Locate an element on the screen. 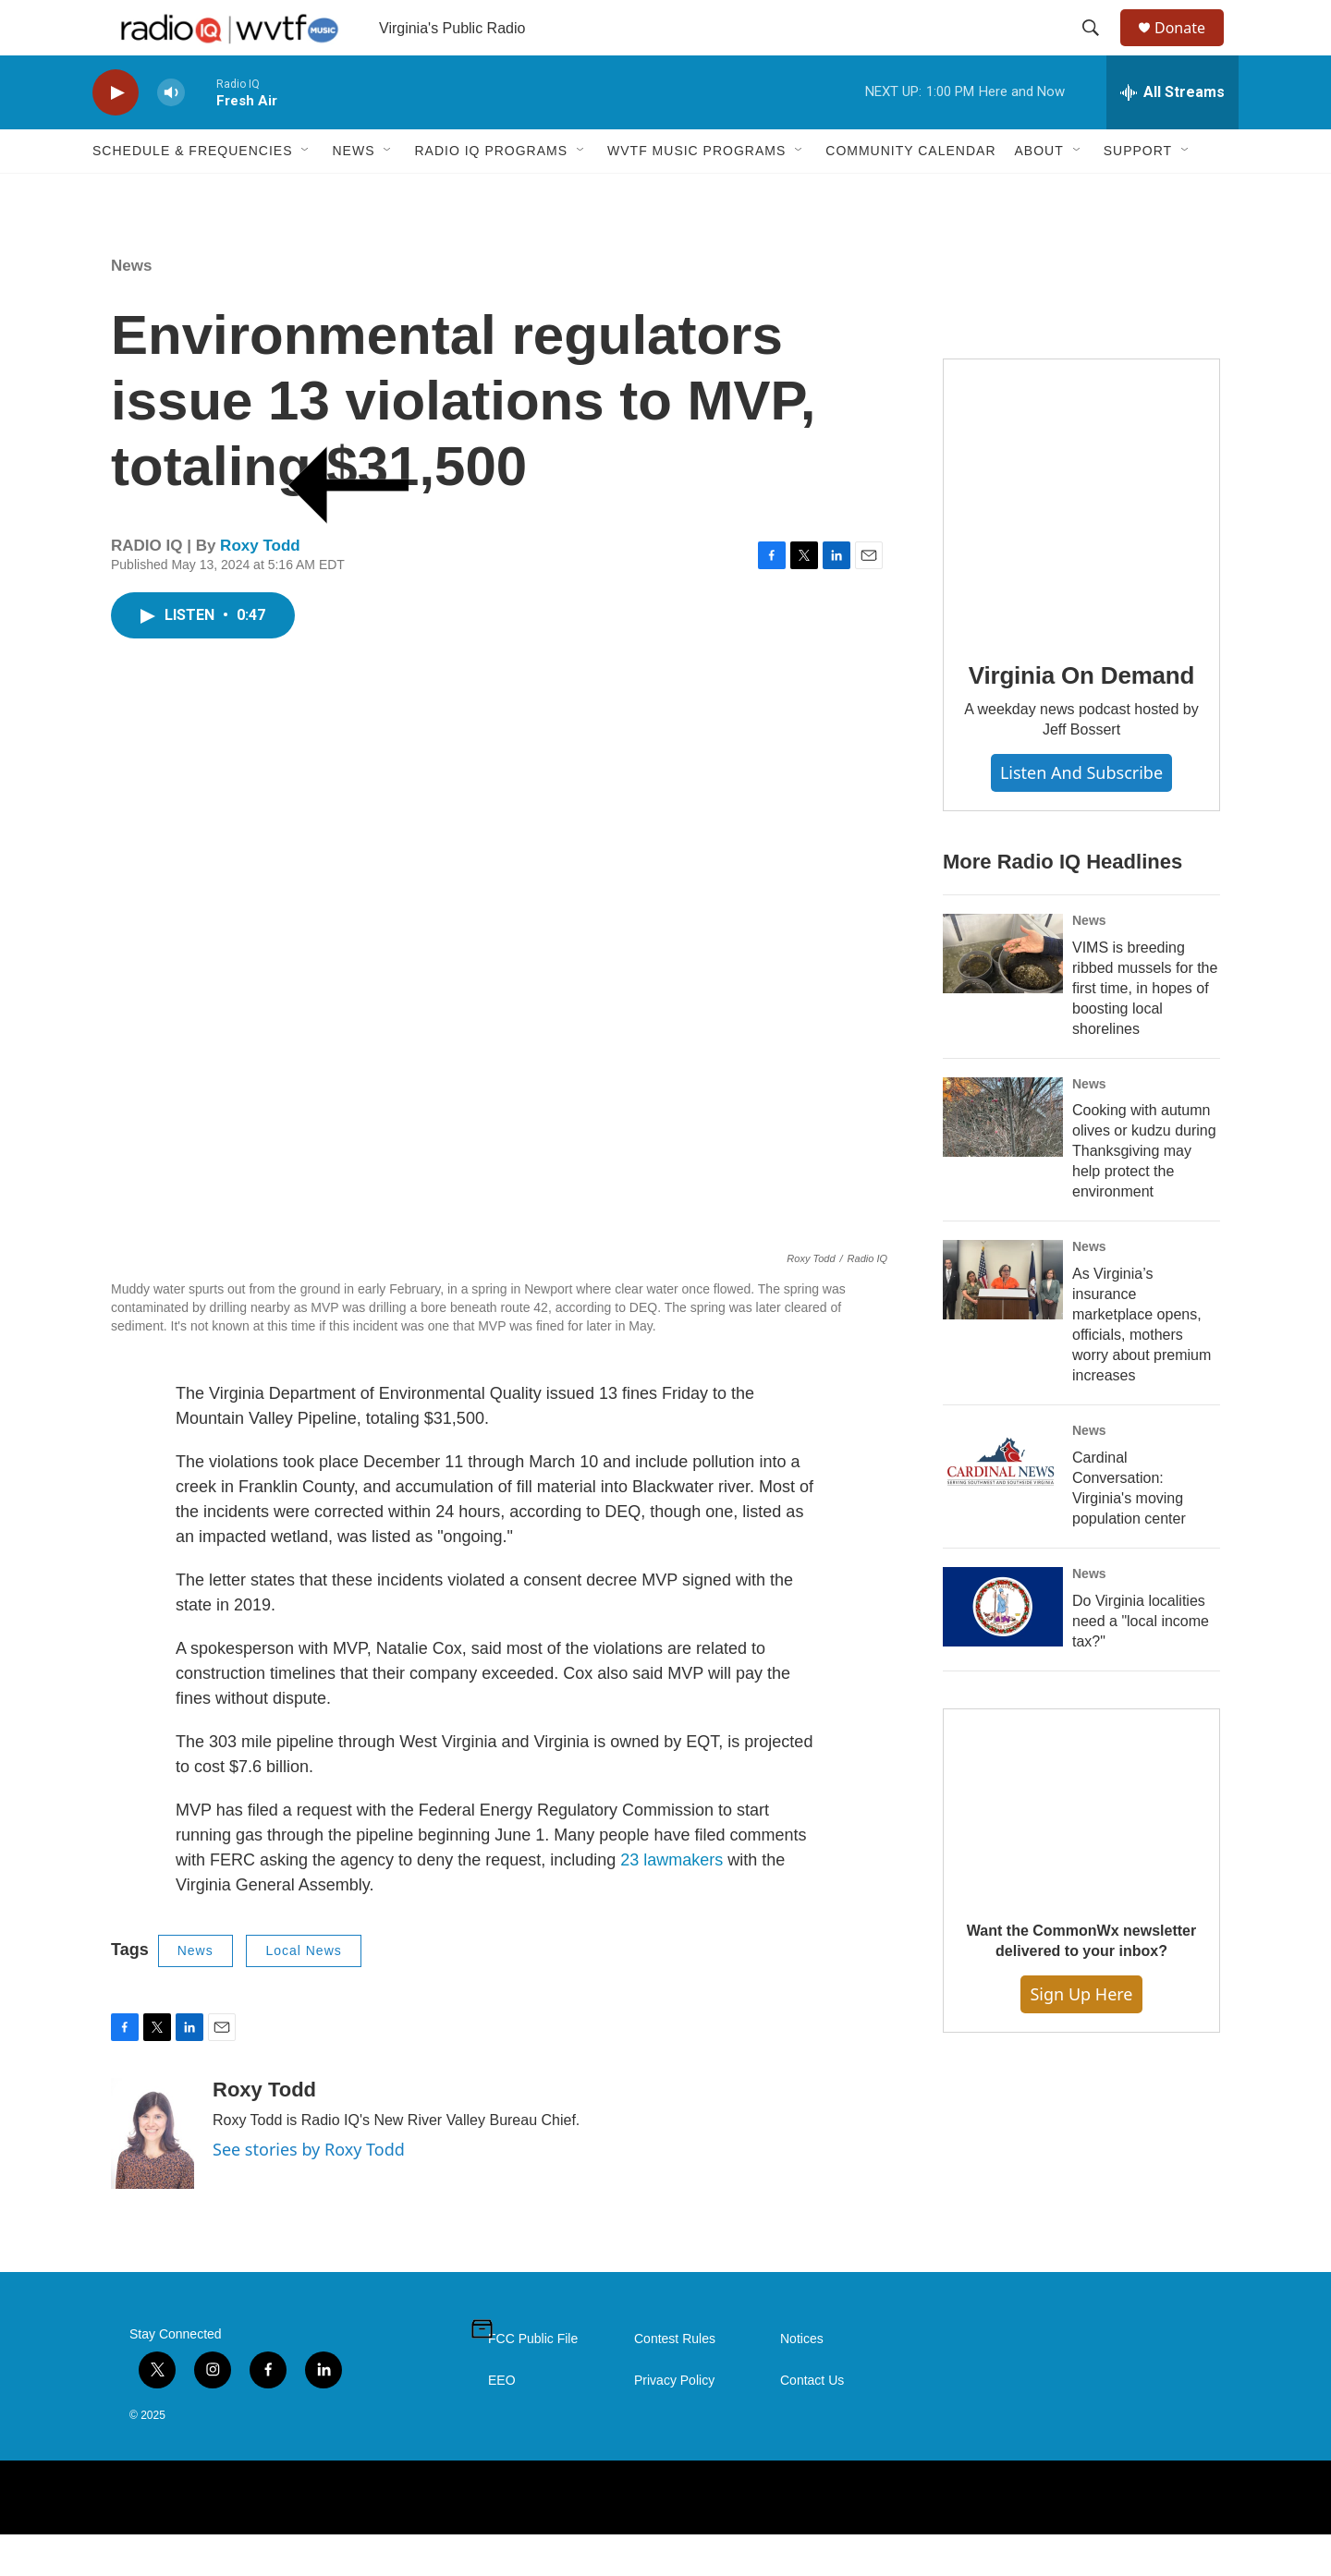  go back to the previous page is located at coordinates (348, 485).